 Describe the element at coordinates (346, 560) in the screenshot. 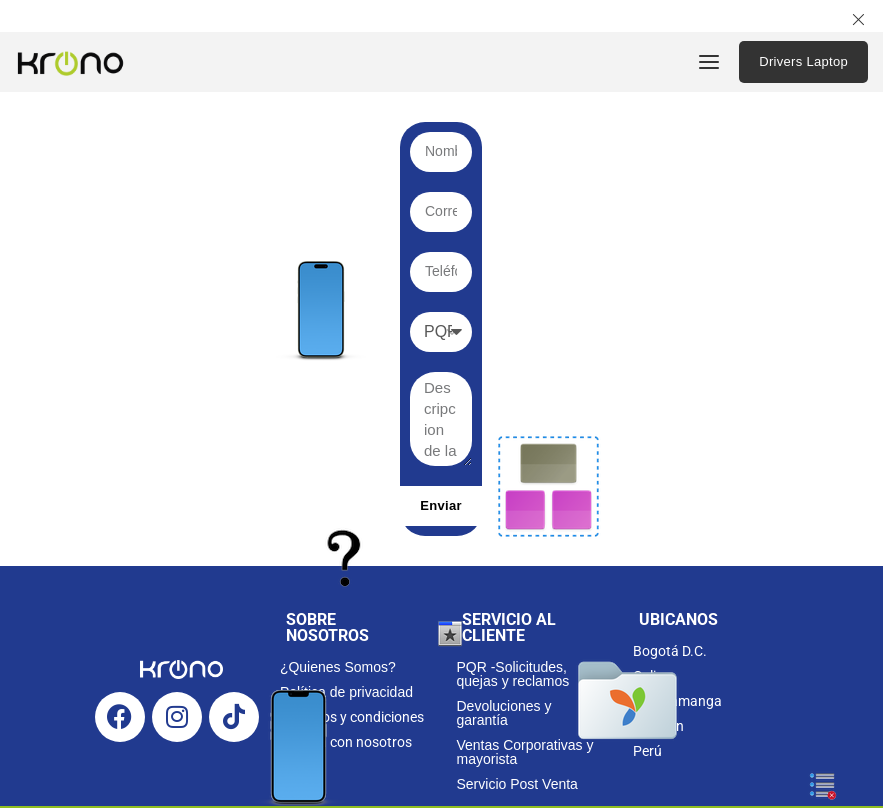

I see `access help documentation or support` at that location.